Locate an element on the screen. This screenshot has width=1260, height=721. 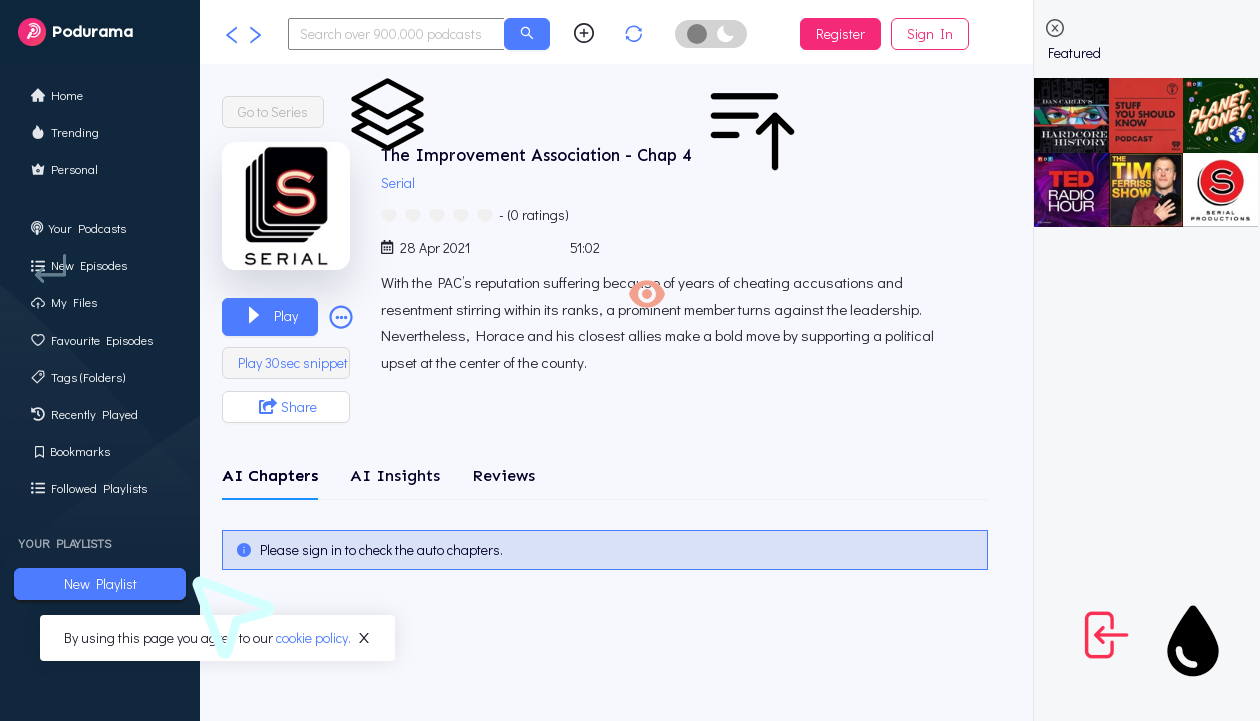
view layers or stacked content is located at coordinates (387, 114).